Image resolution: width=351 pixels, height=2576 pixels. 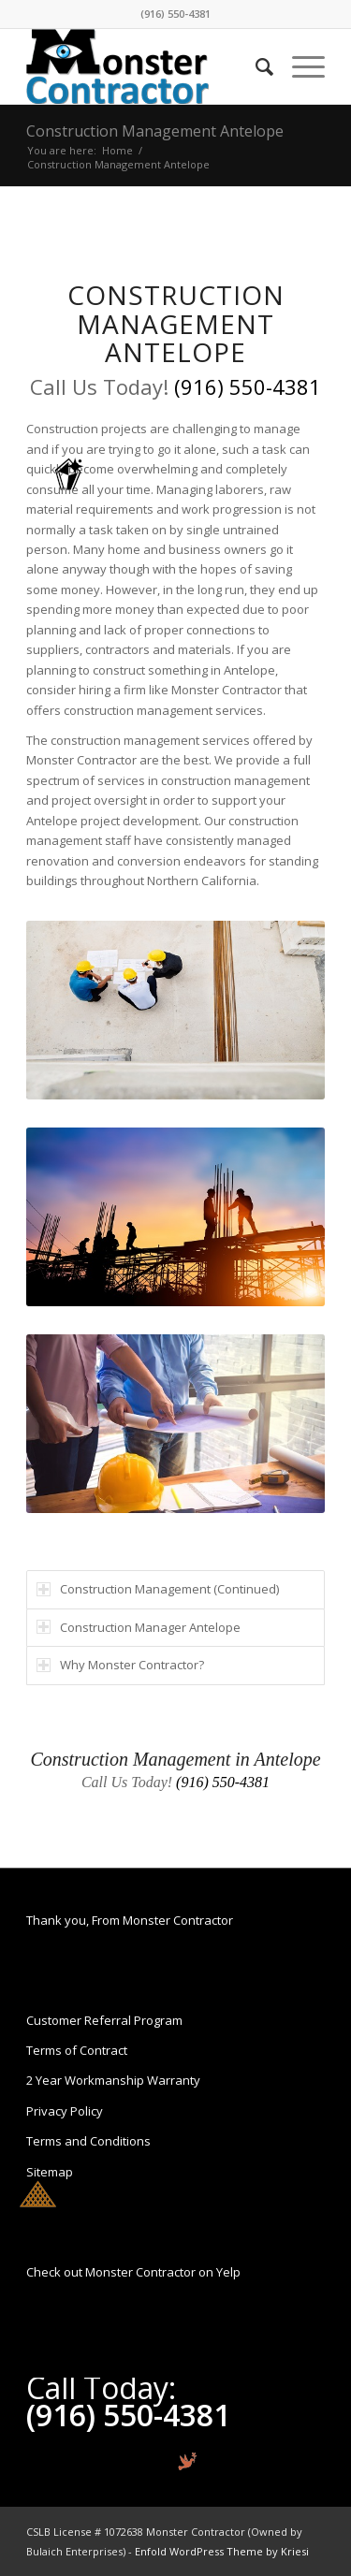 What do you see at coordinates (67, 473) in the screenshot?
I see `indicates a racing or competition game mode` at bounding box center [67, 473].